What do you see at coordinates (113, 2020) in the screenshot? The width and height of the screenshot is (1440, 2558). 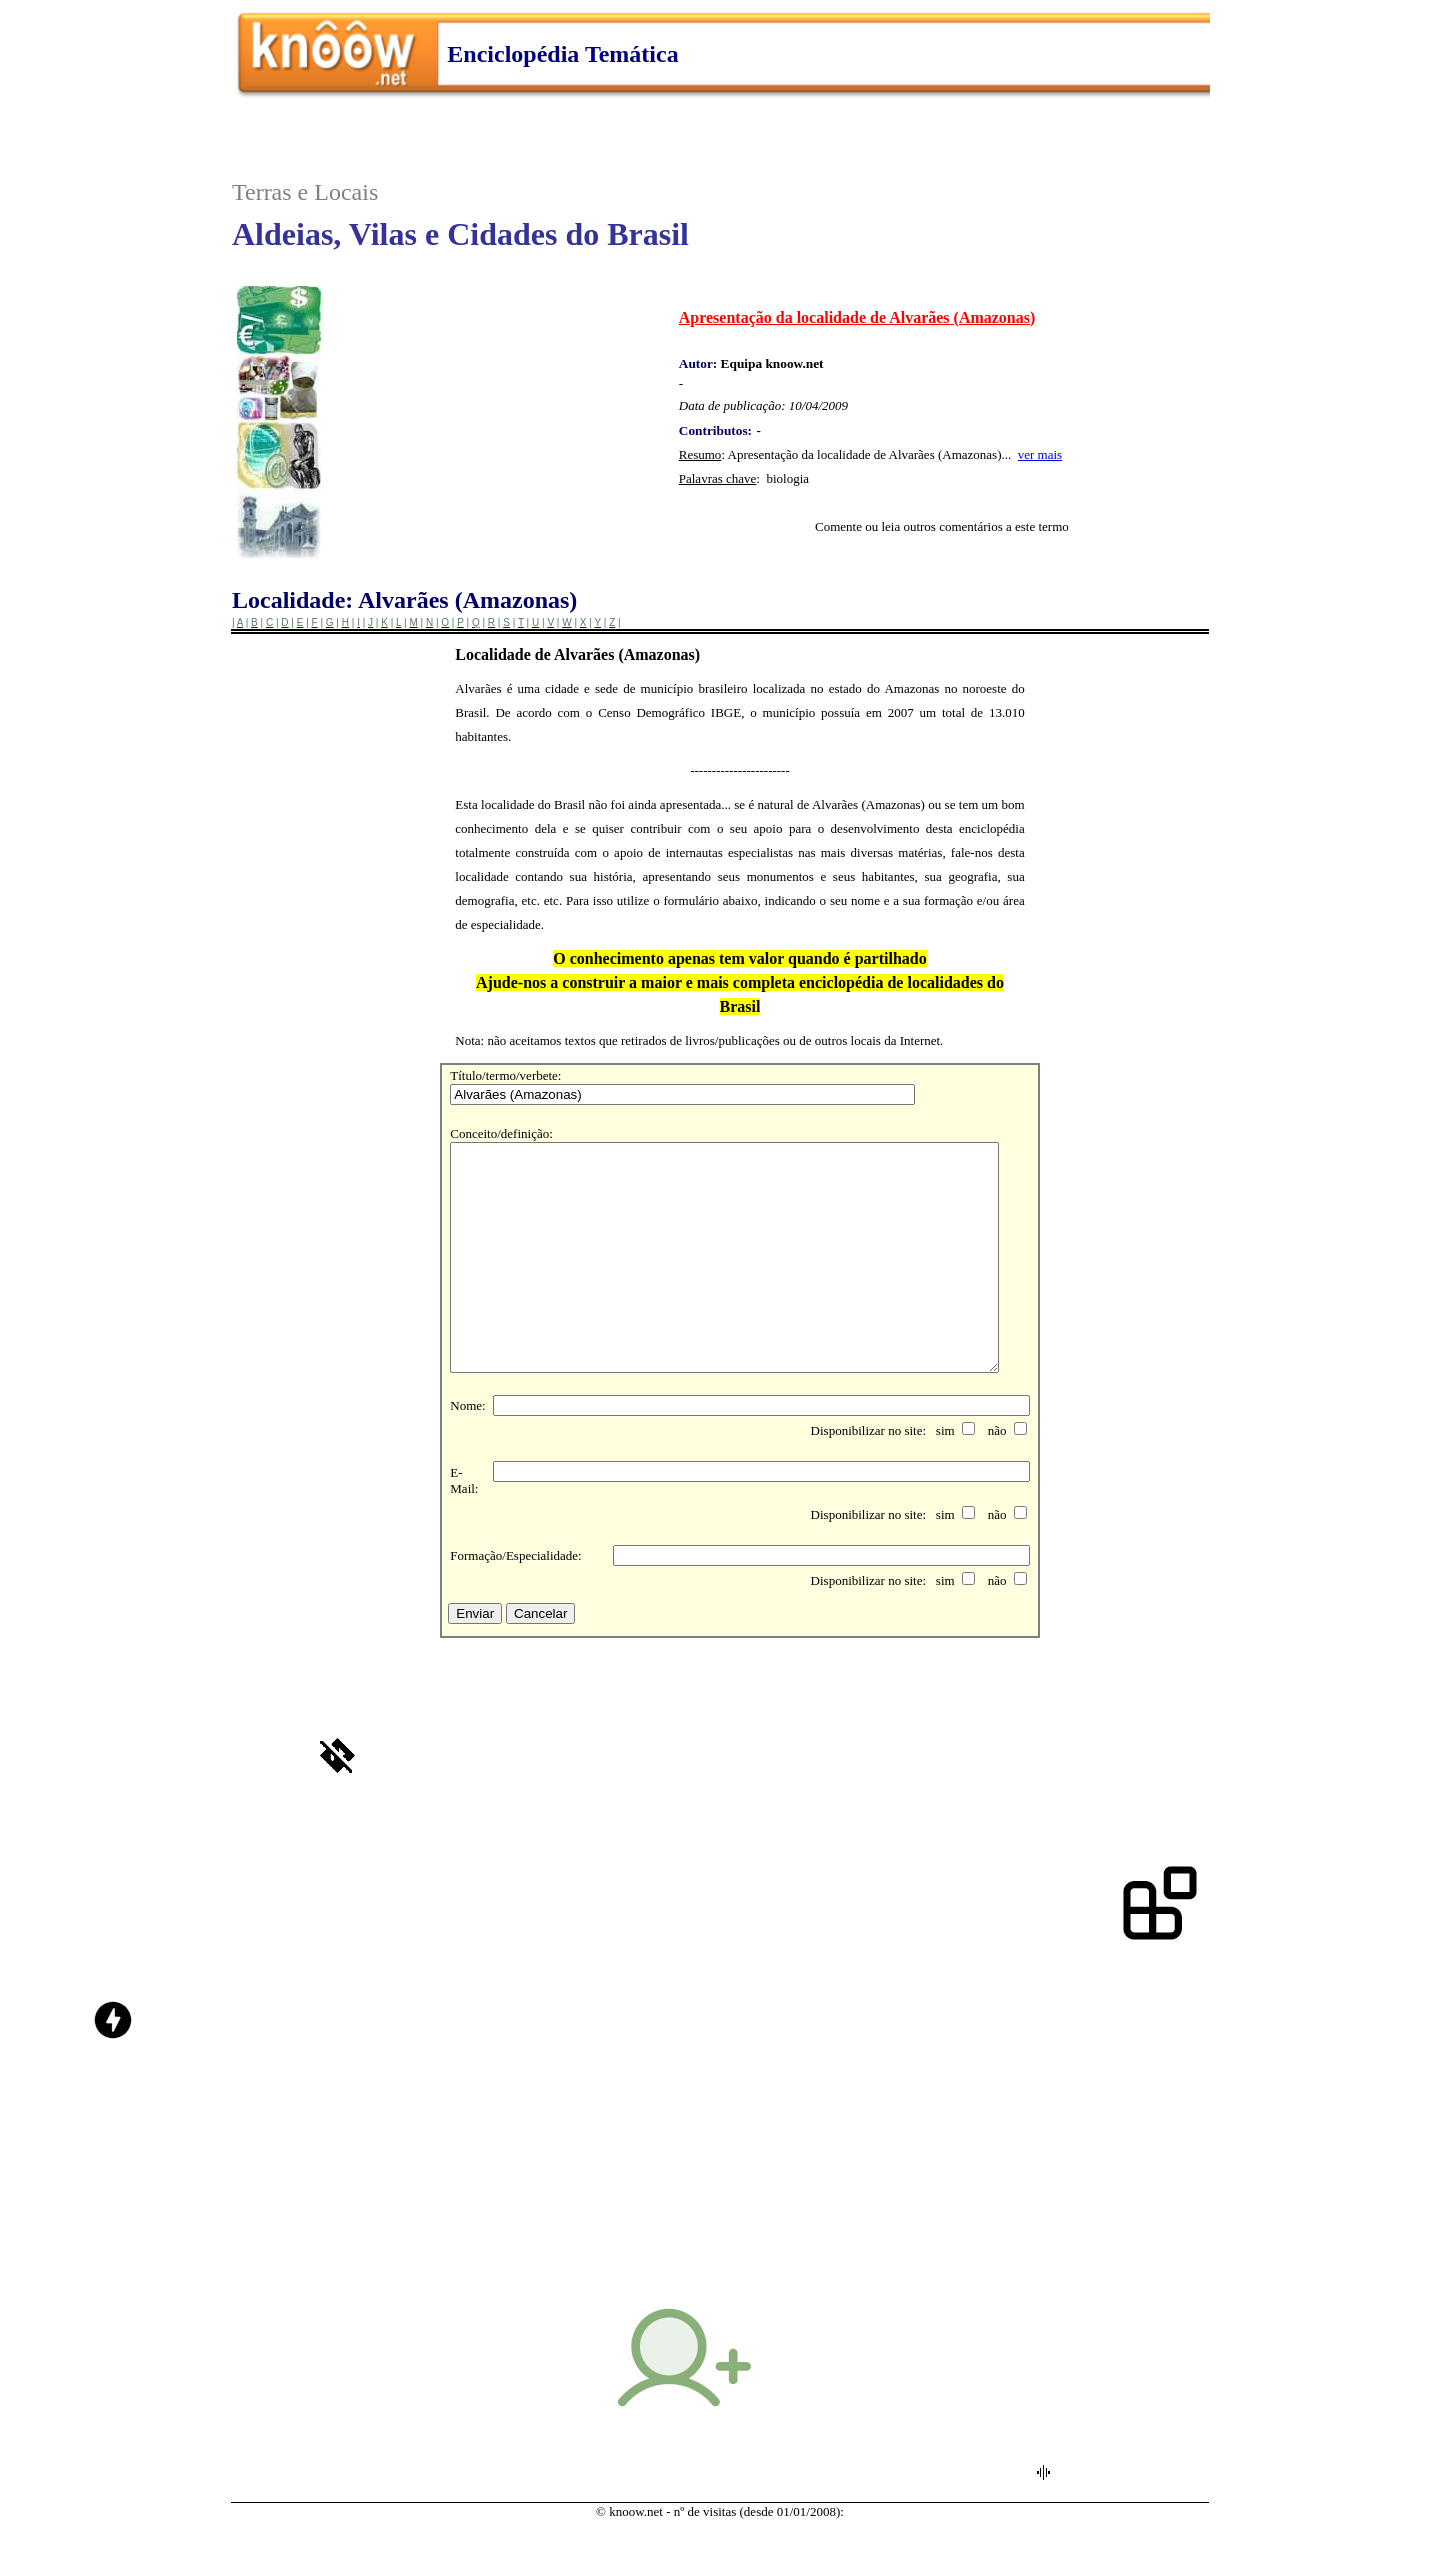 I see `indicates offline or cached content available` at bounding box center [113, 2020].